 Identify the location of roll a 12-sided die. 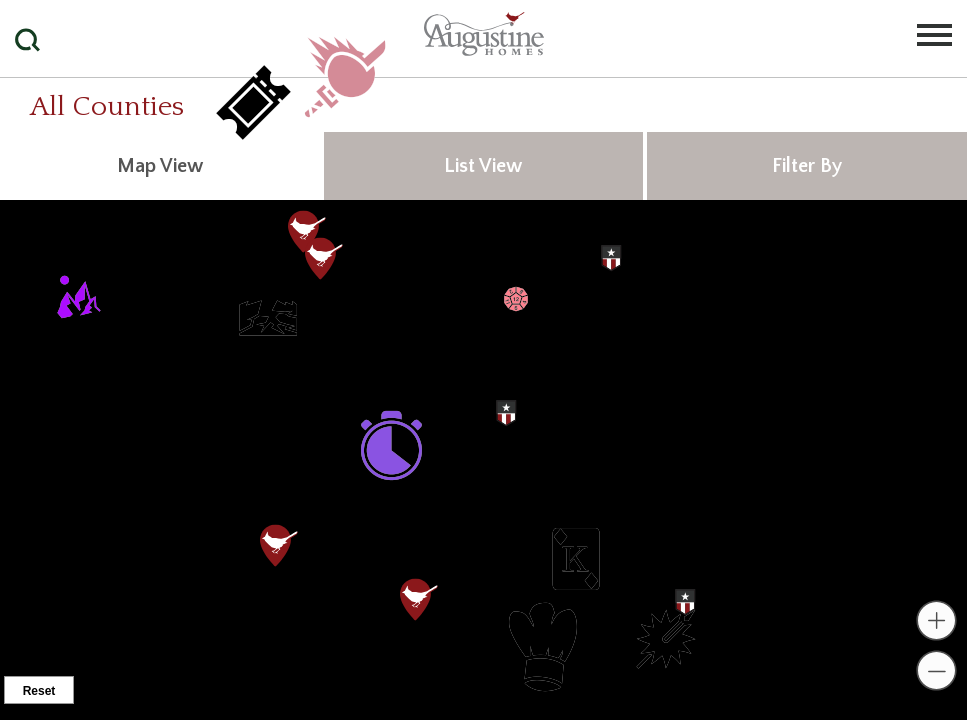
(516, 299).